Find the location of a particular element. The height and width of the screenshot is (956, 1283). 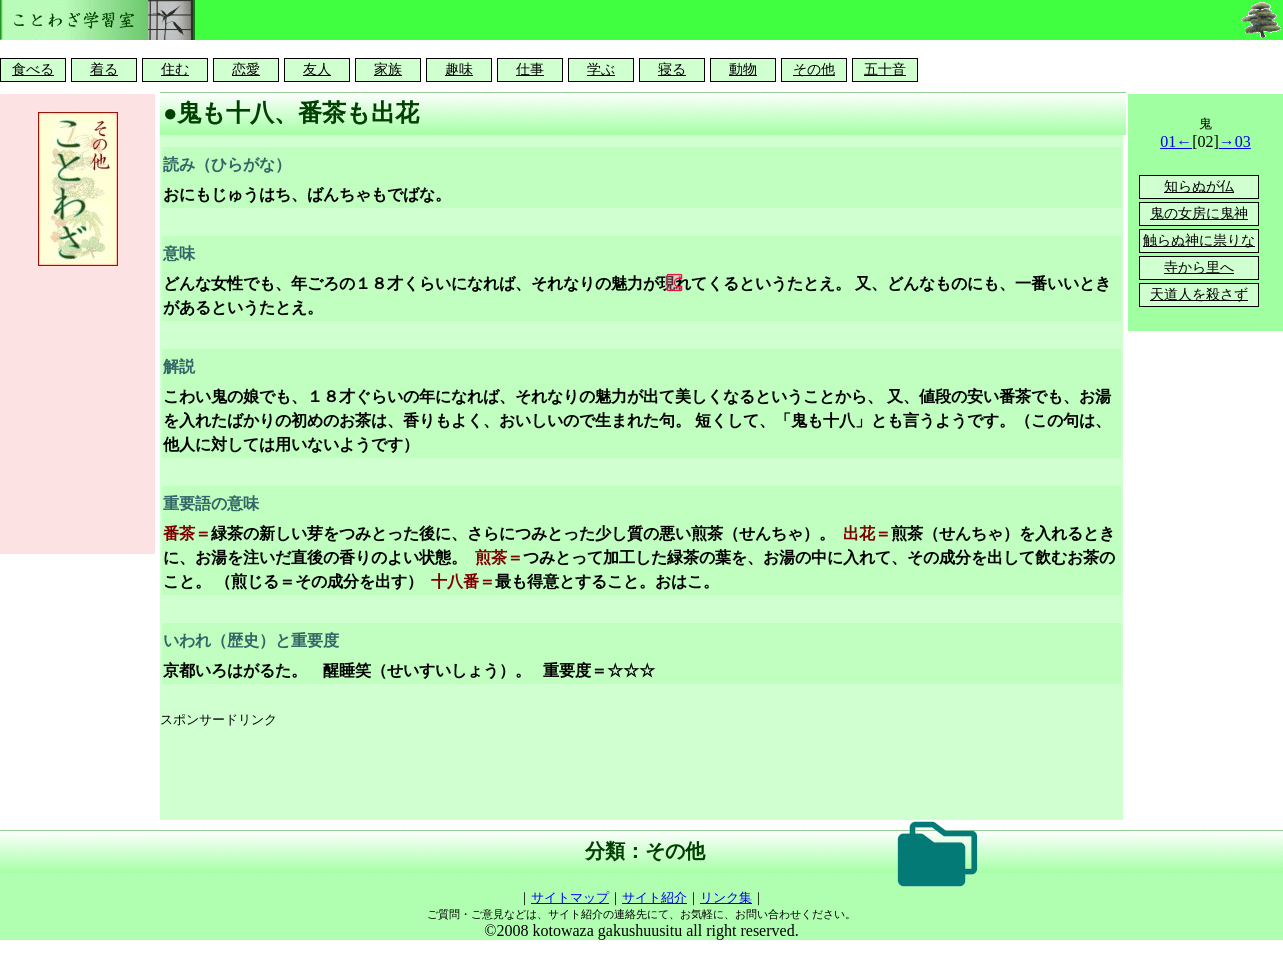

browse all folders is located at coordinates (936, 854).